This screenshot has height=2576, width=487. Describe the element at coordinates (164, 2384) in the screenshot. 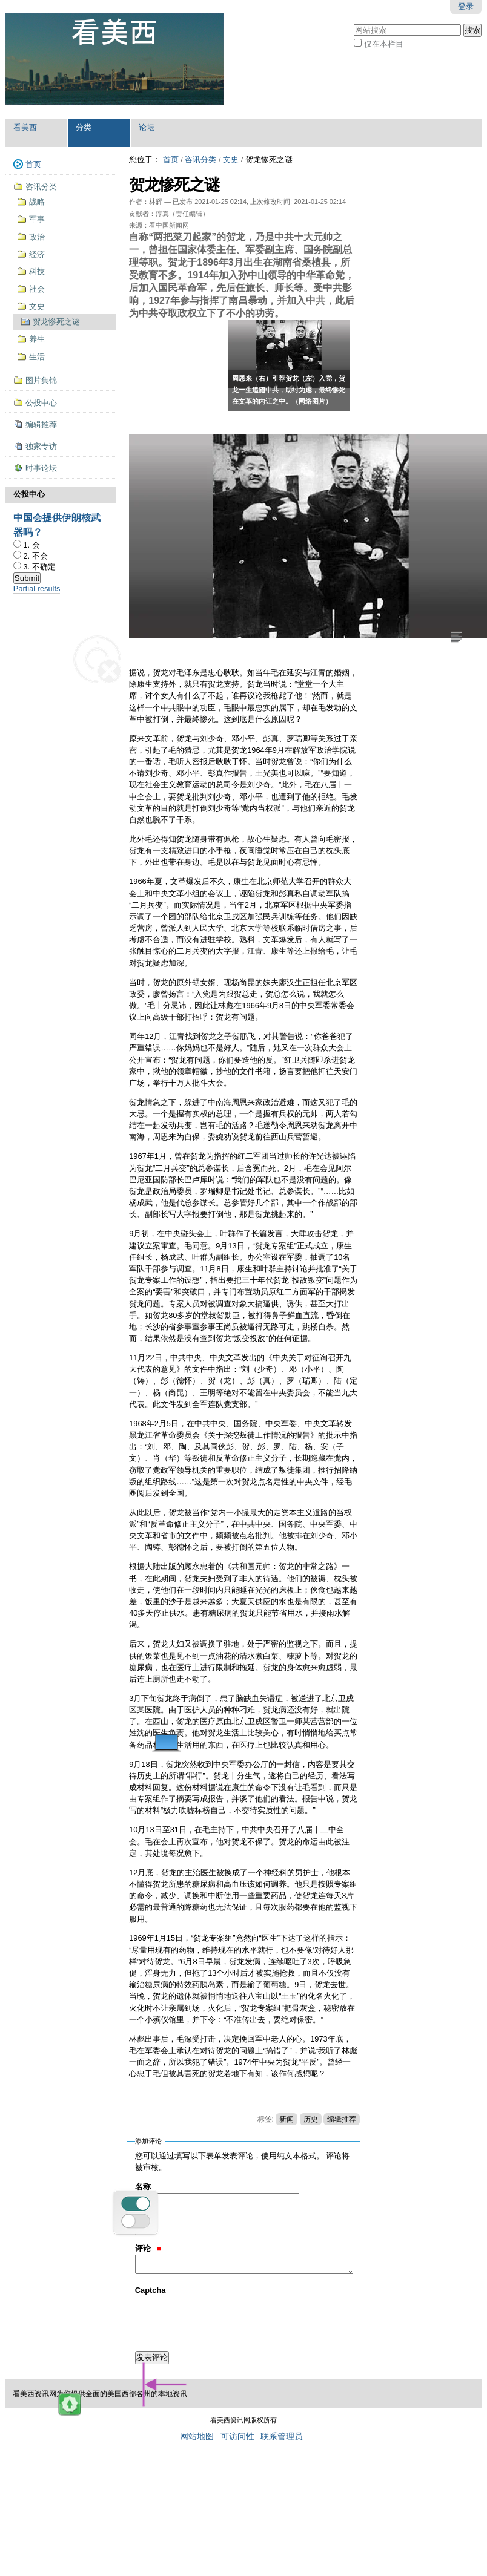

I see `go to the first item in a list or sequence` at that location.